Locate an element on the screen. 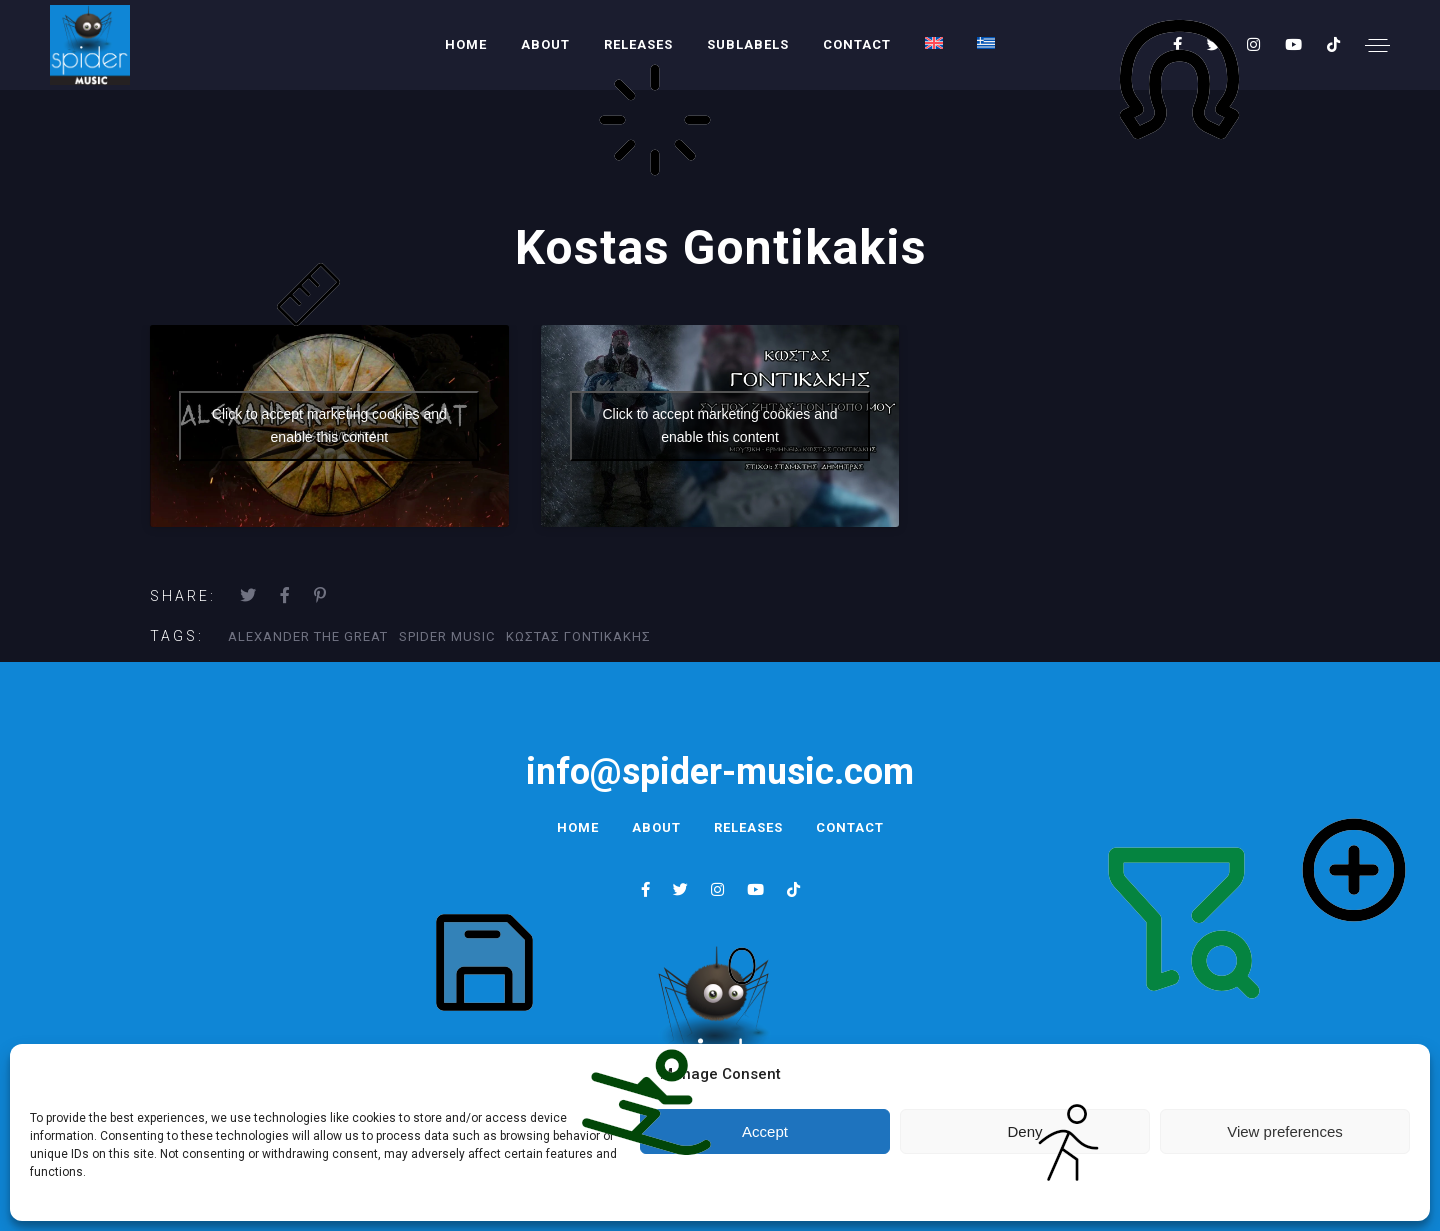 The height and width of the screenshot is (1231, 1440). access skiing or winter sports activities is located at coordinates (646, 1104).